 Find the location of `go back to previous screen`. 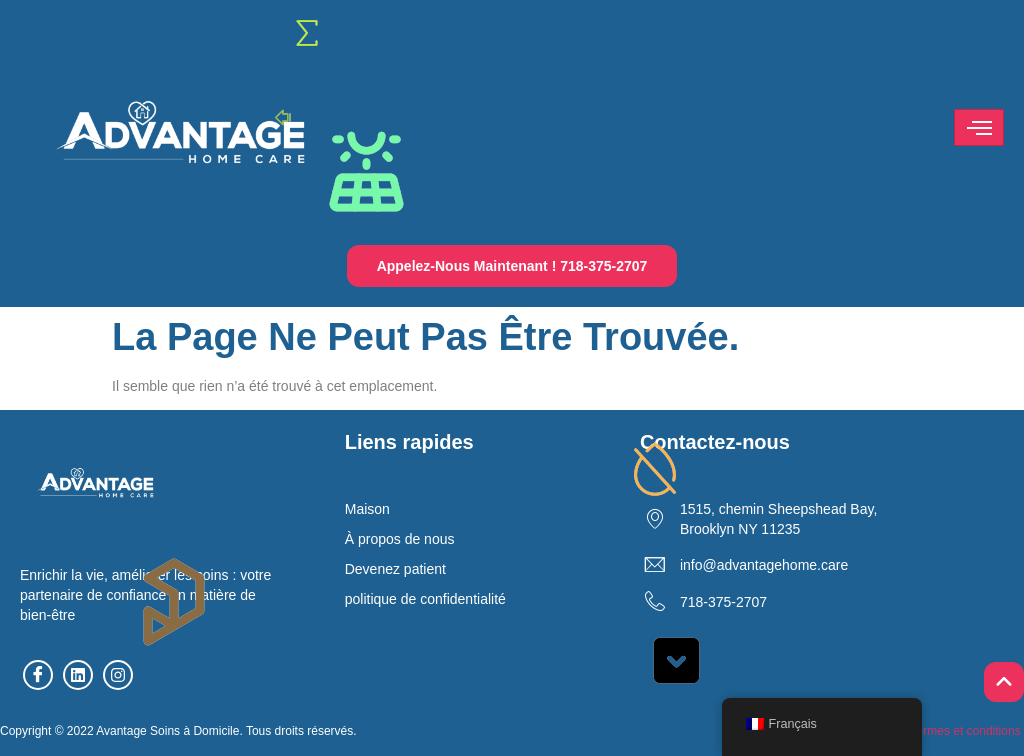

go back to previous screen is located at coordinates (283, 117).